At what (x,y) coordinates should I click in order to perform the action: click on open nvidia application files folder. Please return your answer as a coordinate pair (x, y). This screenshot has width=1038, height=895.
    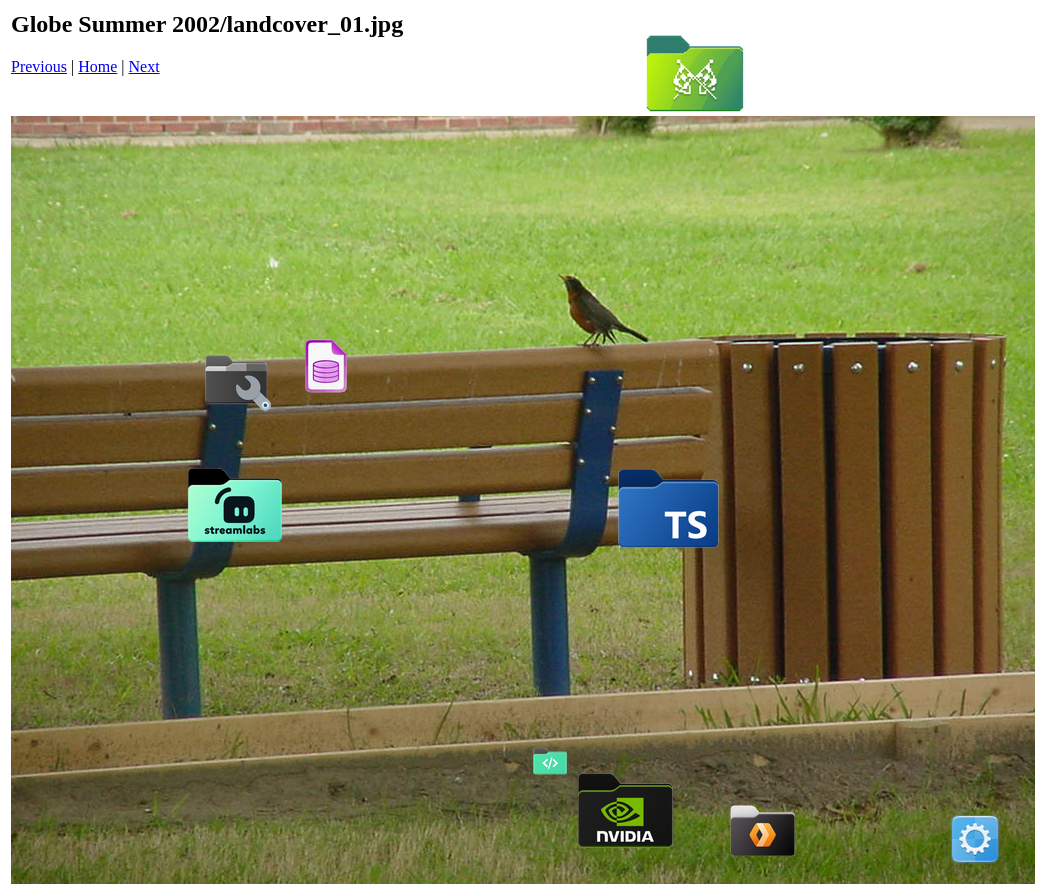
    Looking at the image, I should click on (625, 813).